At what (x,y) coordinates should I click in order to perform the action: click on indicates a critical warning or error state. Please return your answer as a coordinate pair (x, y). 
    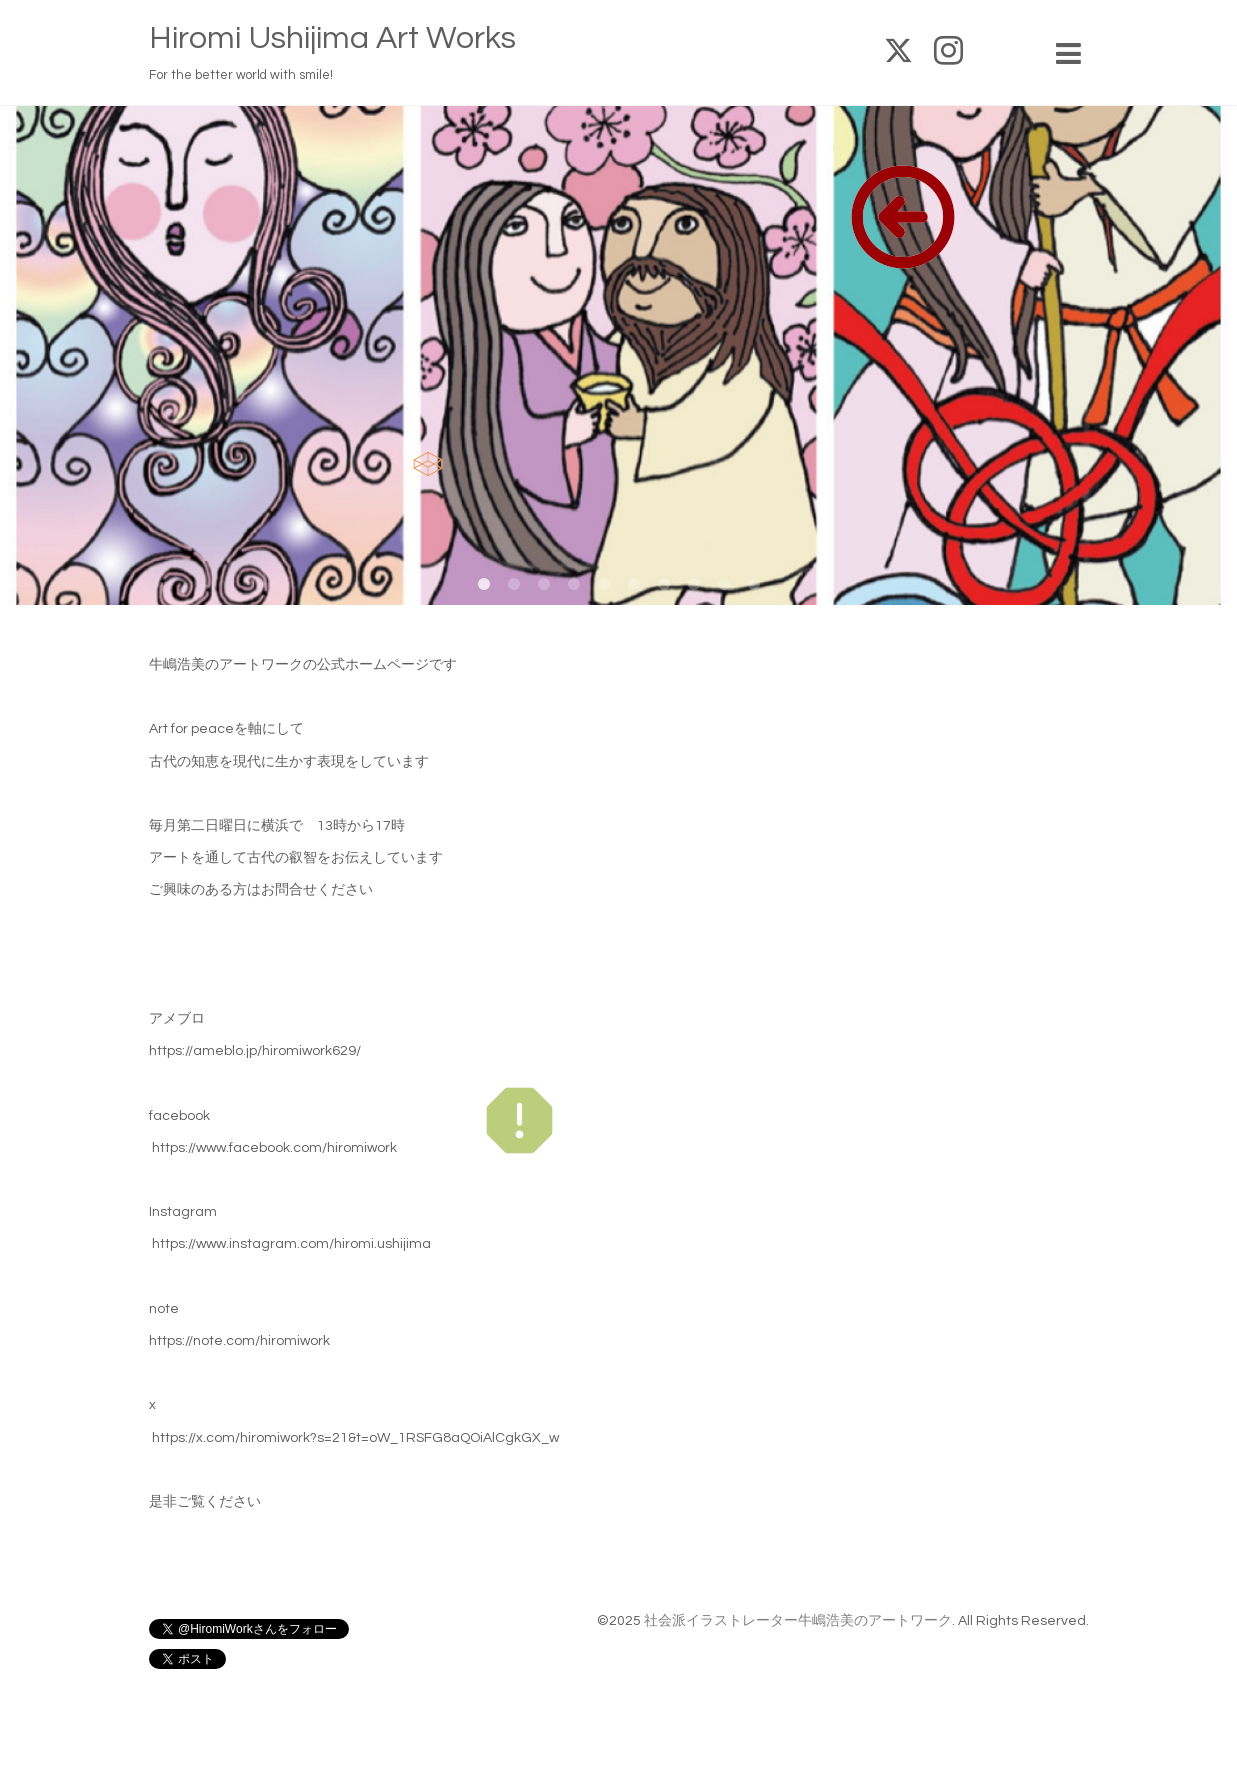
    Looking at the image, I should click on (519, 1120).